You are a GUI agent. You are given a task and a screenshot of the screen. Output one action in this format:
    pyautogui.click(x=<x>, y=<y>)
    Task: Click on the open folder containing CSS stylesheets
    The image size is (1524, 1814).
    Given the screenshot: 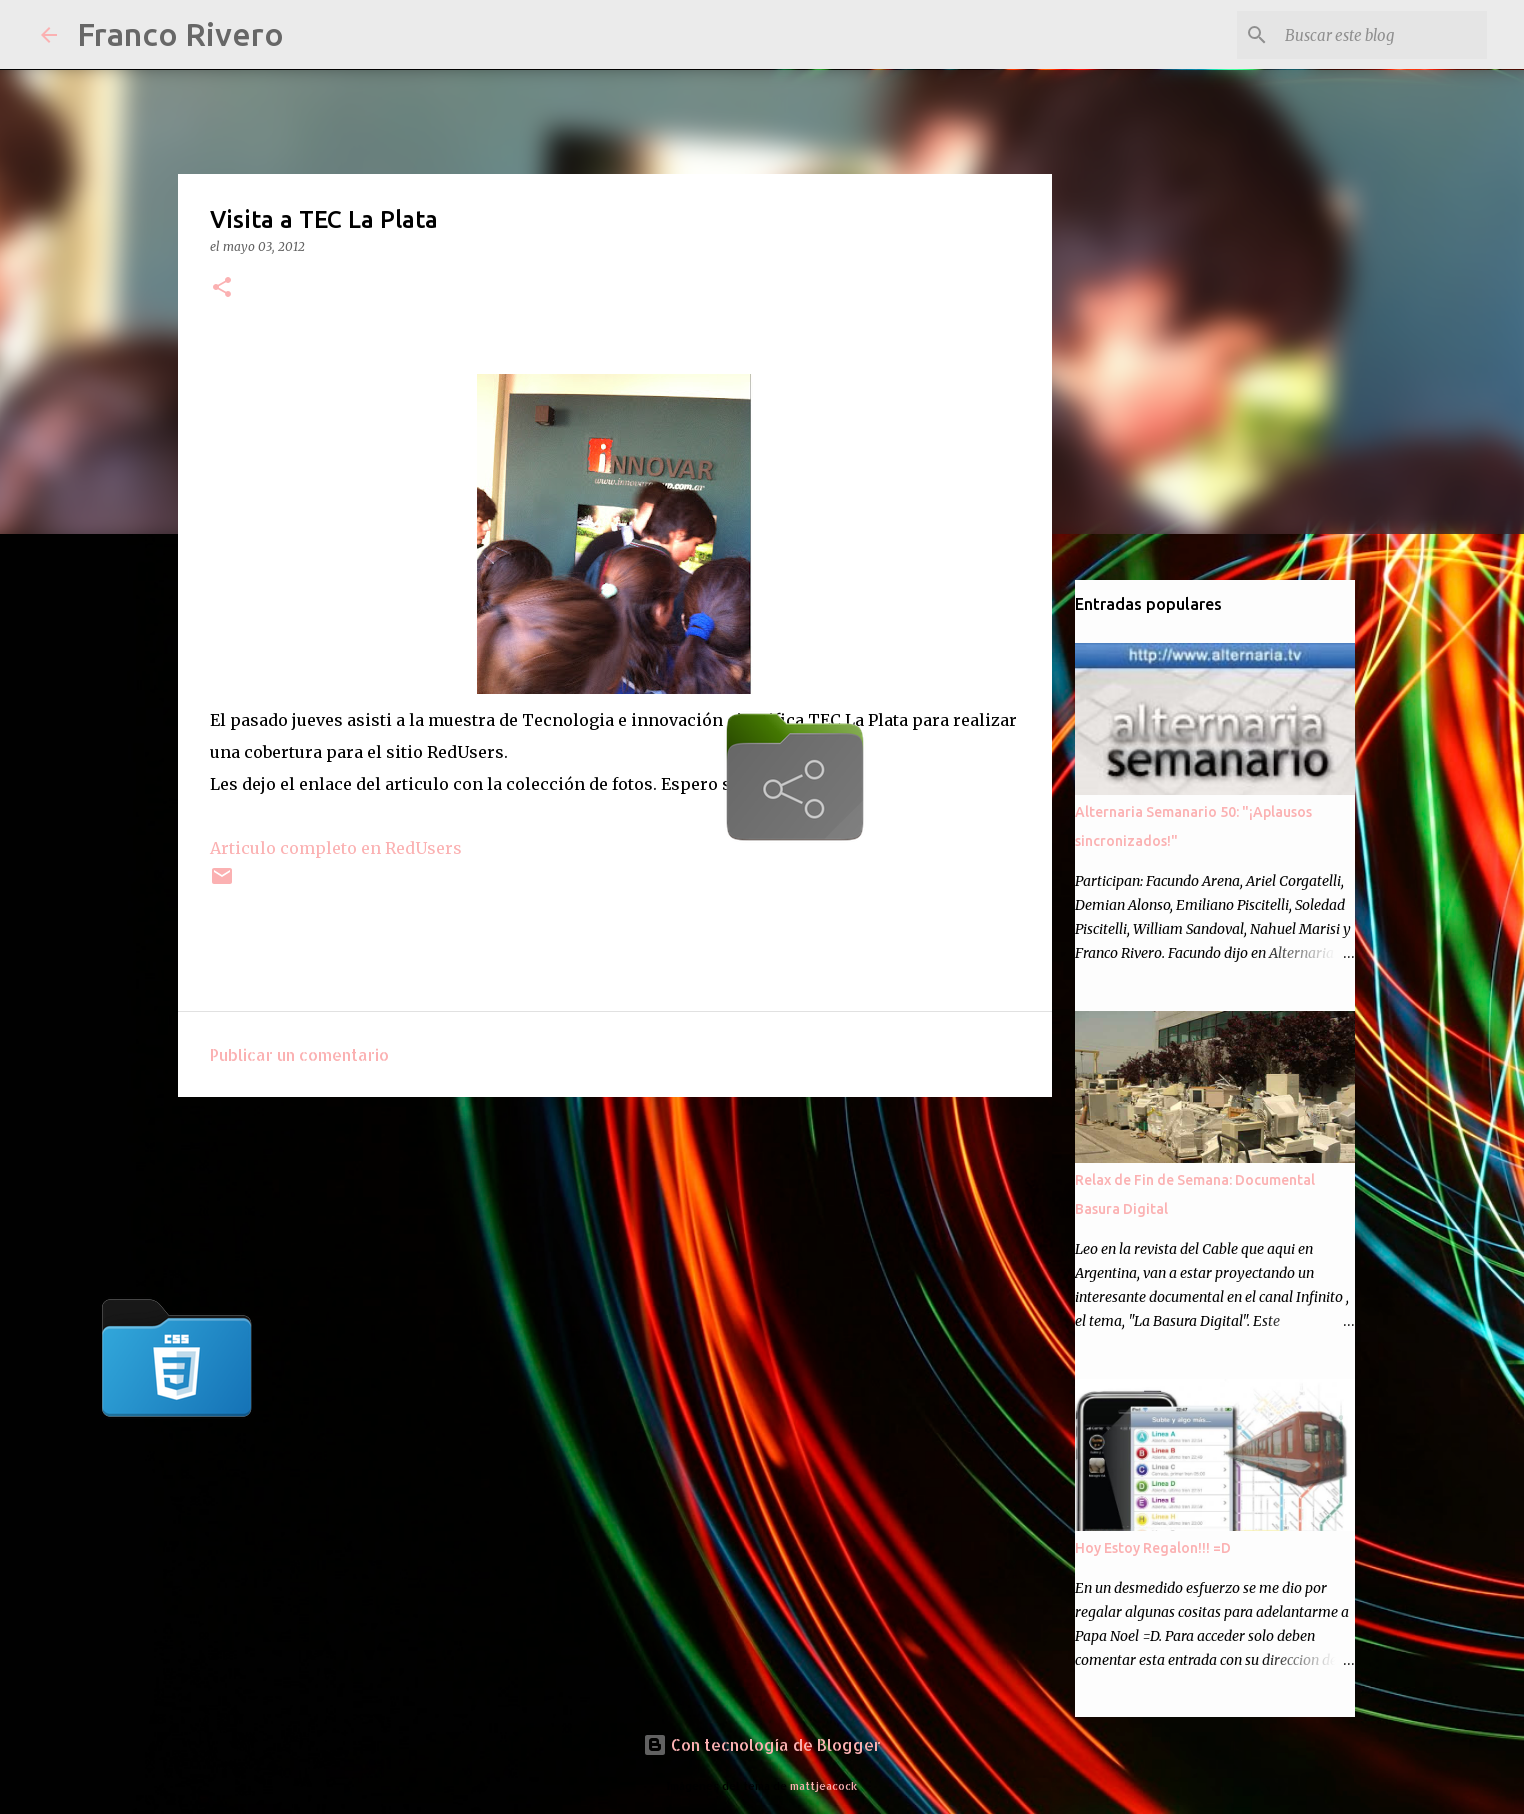 What is the action you would take?
    pyautogui.click(x=176, y=1362)
    